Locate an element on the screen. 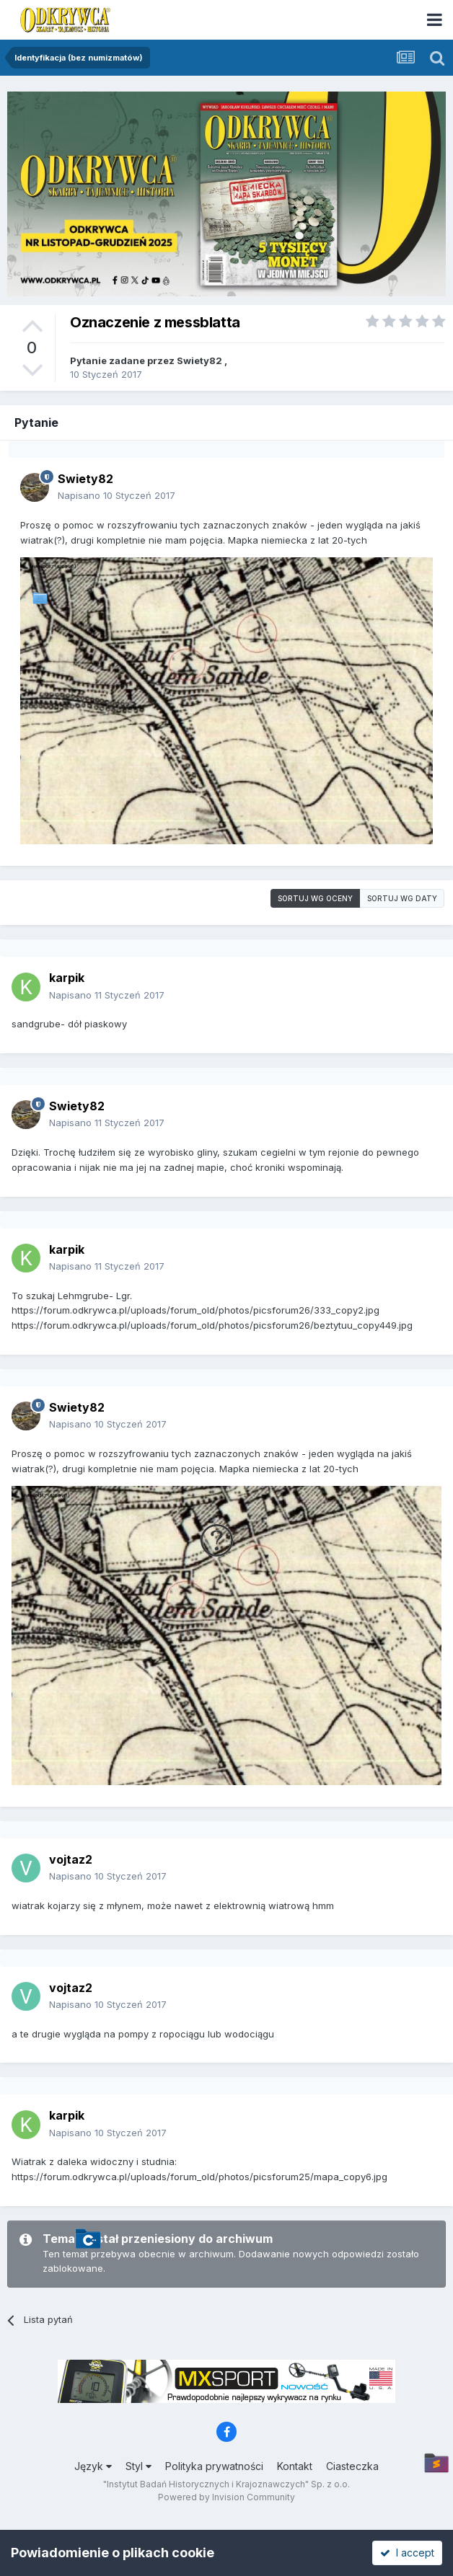 The height and width of the screenshot is (2576, 453). open your music folder is located at coordinates (40, 598).